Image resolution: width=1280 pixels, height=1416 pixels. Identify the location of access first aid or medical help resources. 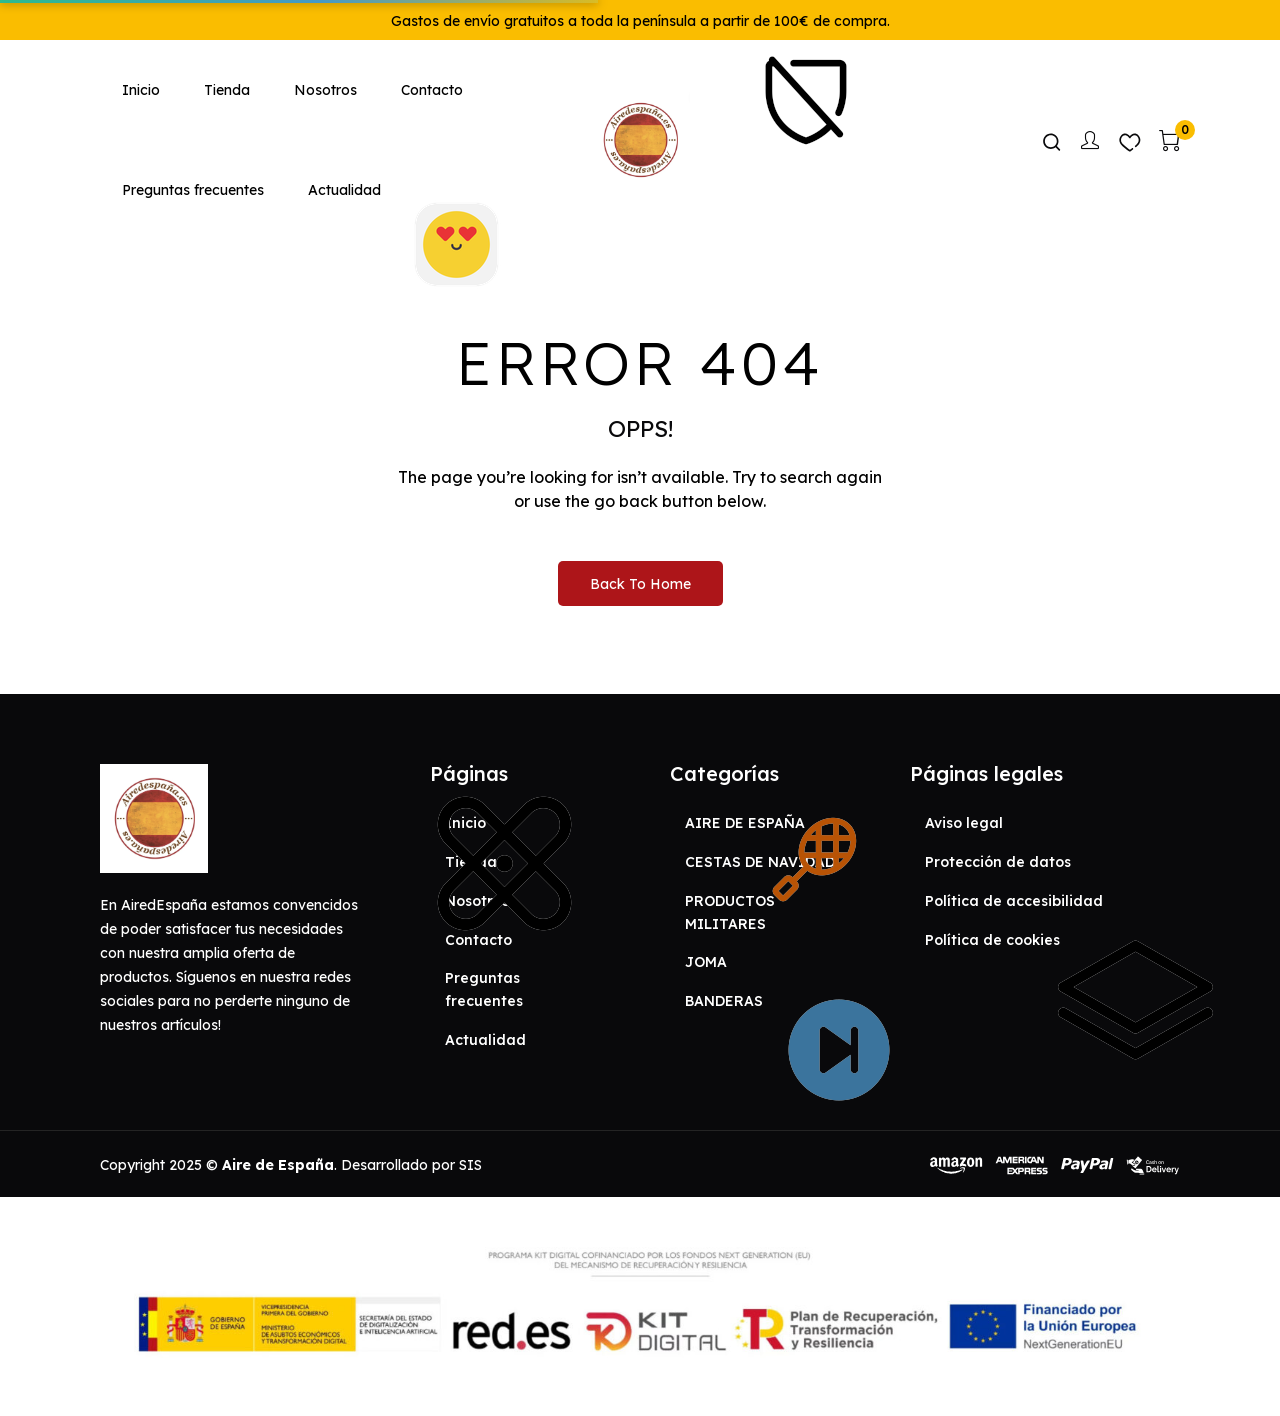
(504, 863).